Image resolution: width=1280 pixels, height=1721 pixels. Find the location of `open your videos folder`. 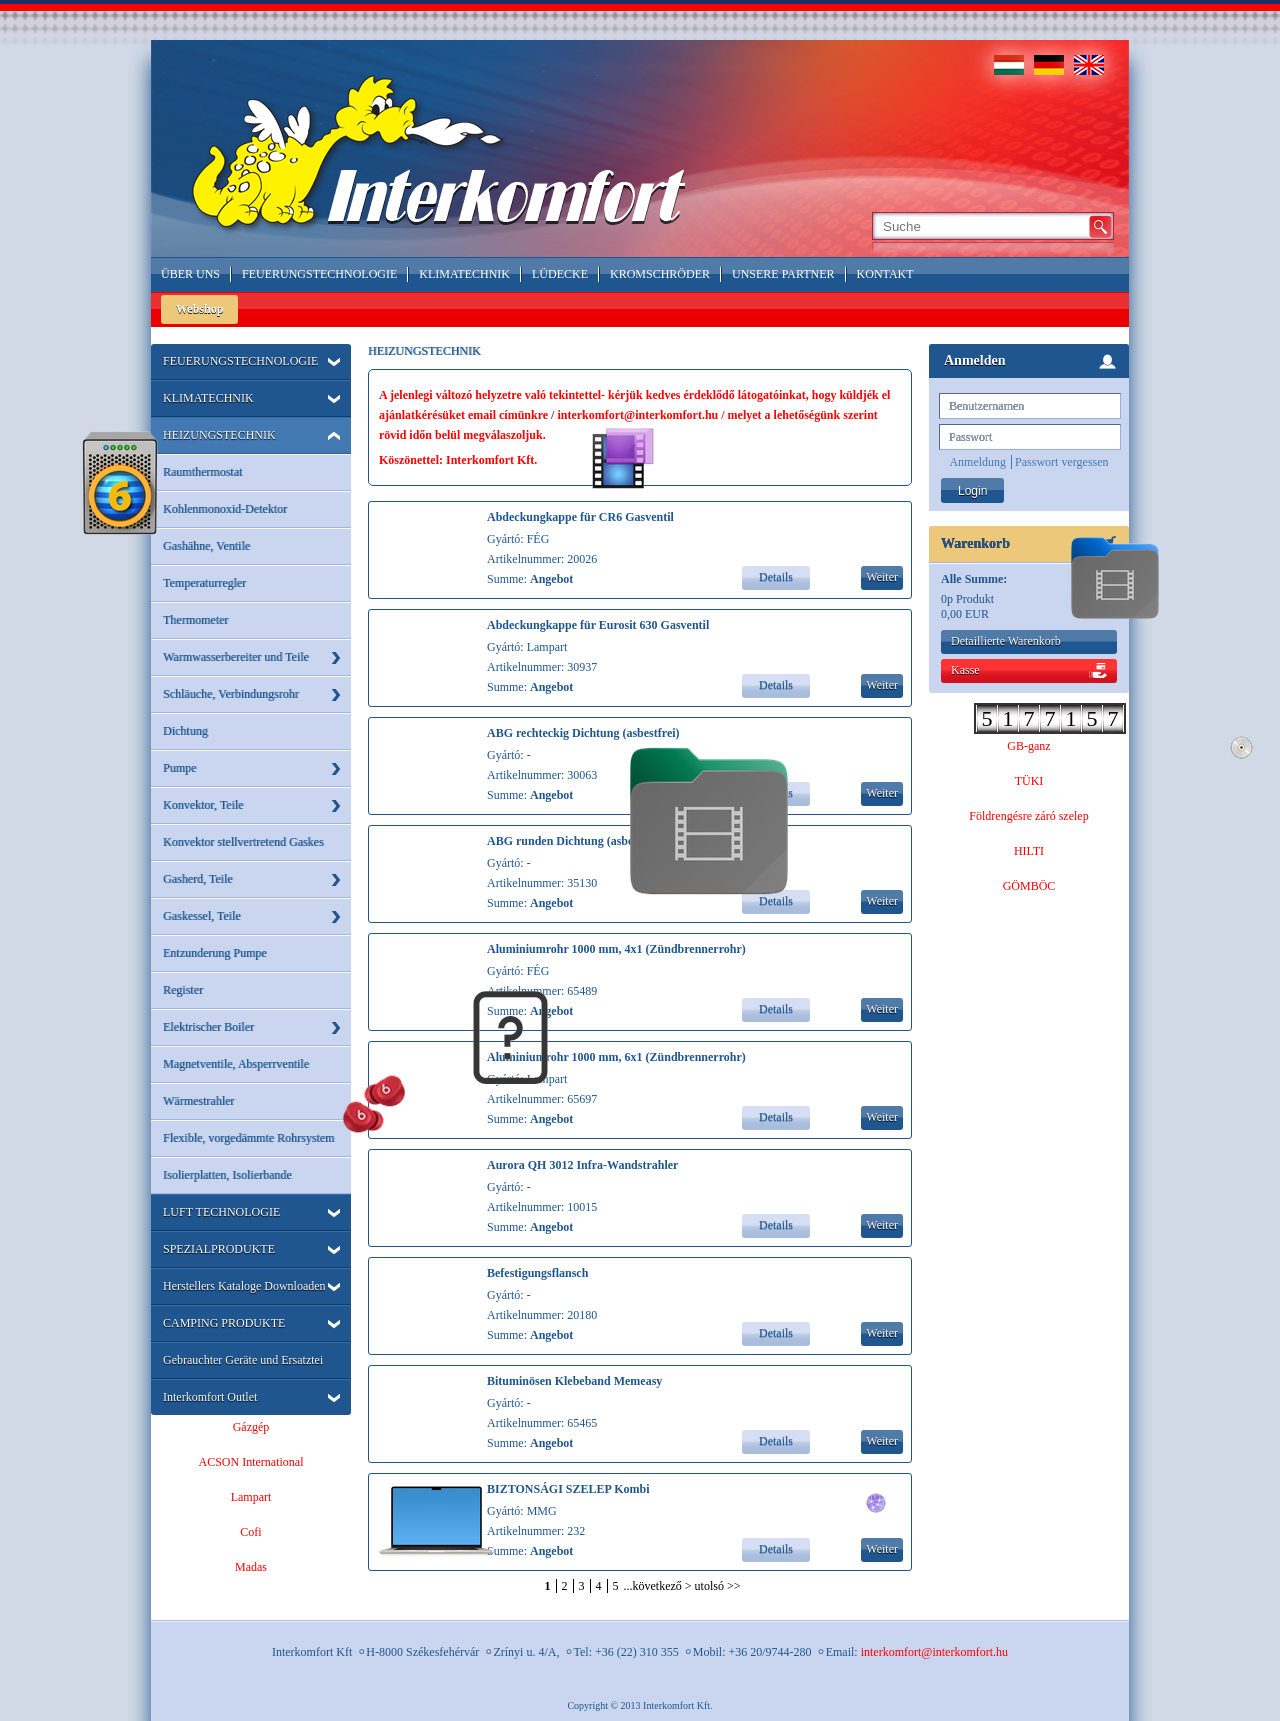

open your videos folder is located at coordinates (1115, 578).